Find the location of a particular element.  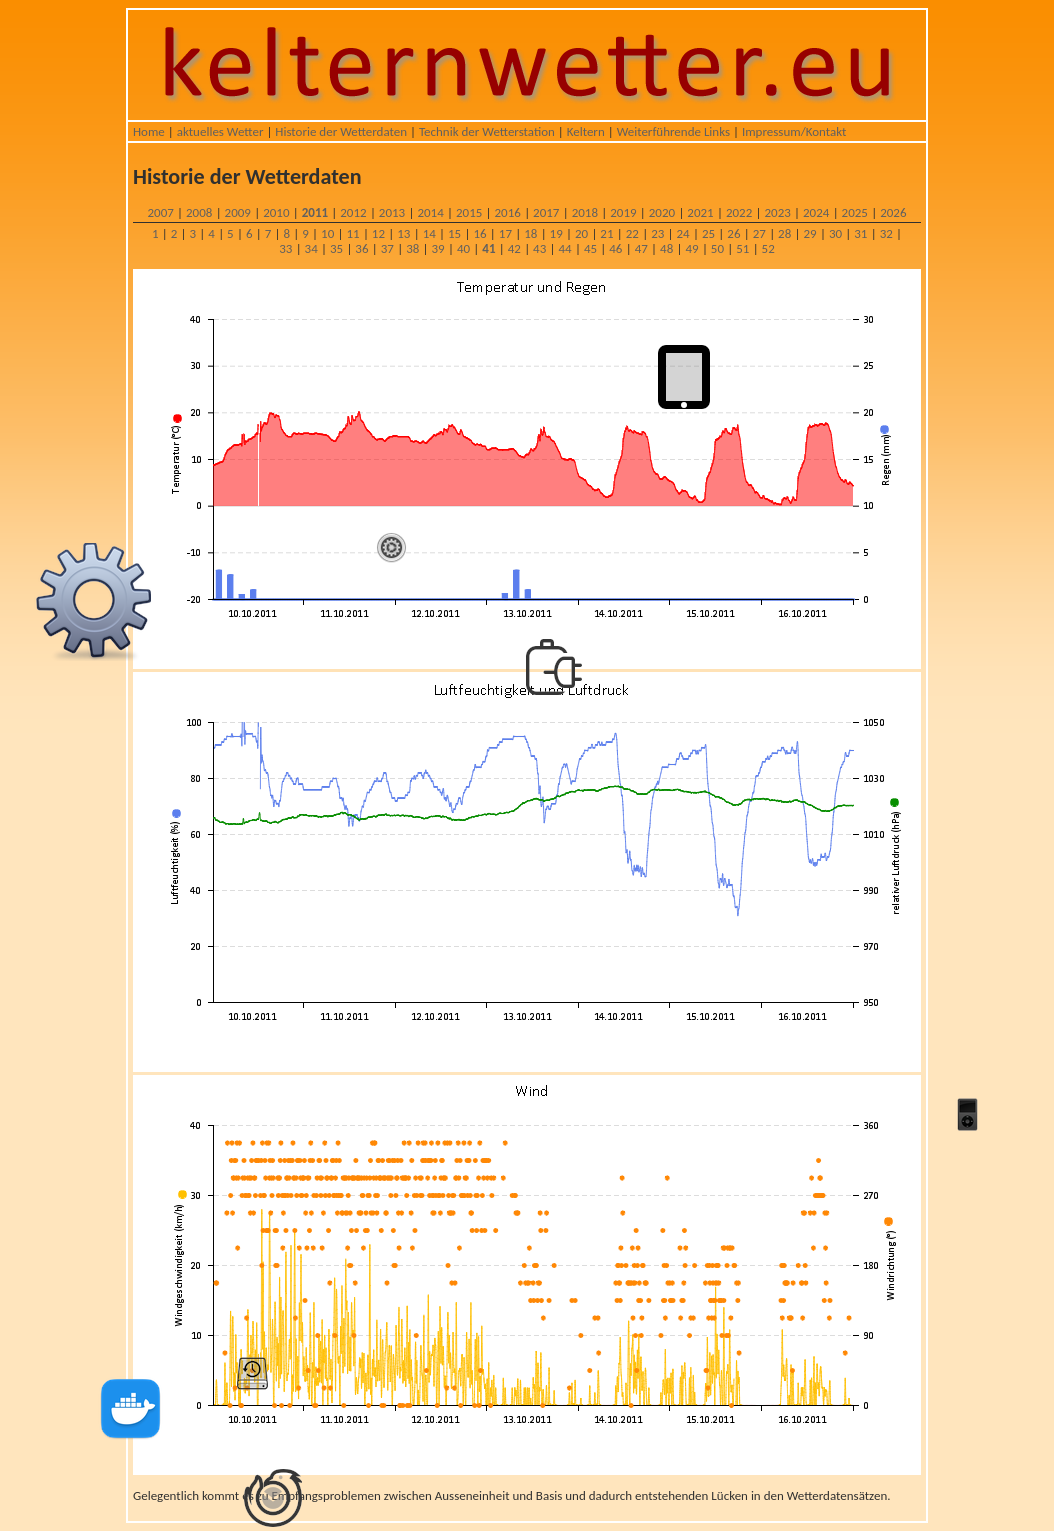

open thunderbird email client is located at coordinates (273, 1498).